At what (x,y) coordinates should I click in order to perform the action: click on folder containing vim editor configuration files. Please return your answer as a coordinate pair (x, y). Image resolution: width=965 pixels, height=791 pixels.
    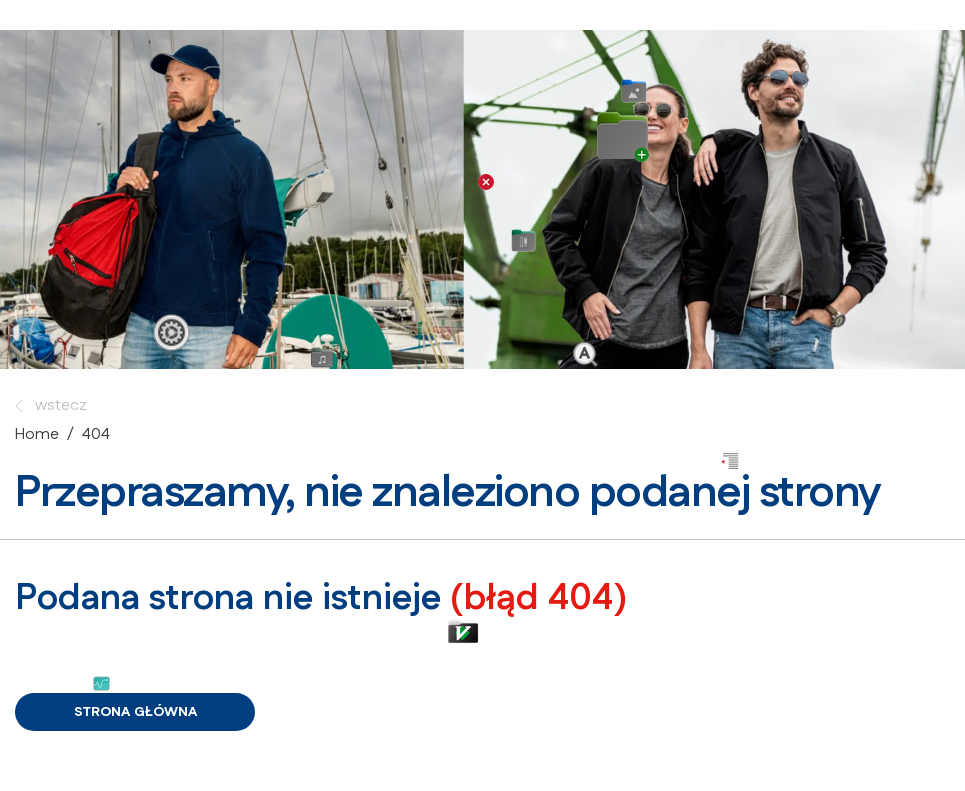
    Looking at the image, I should click on (463, 632).